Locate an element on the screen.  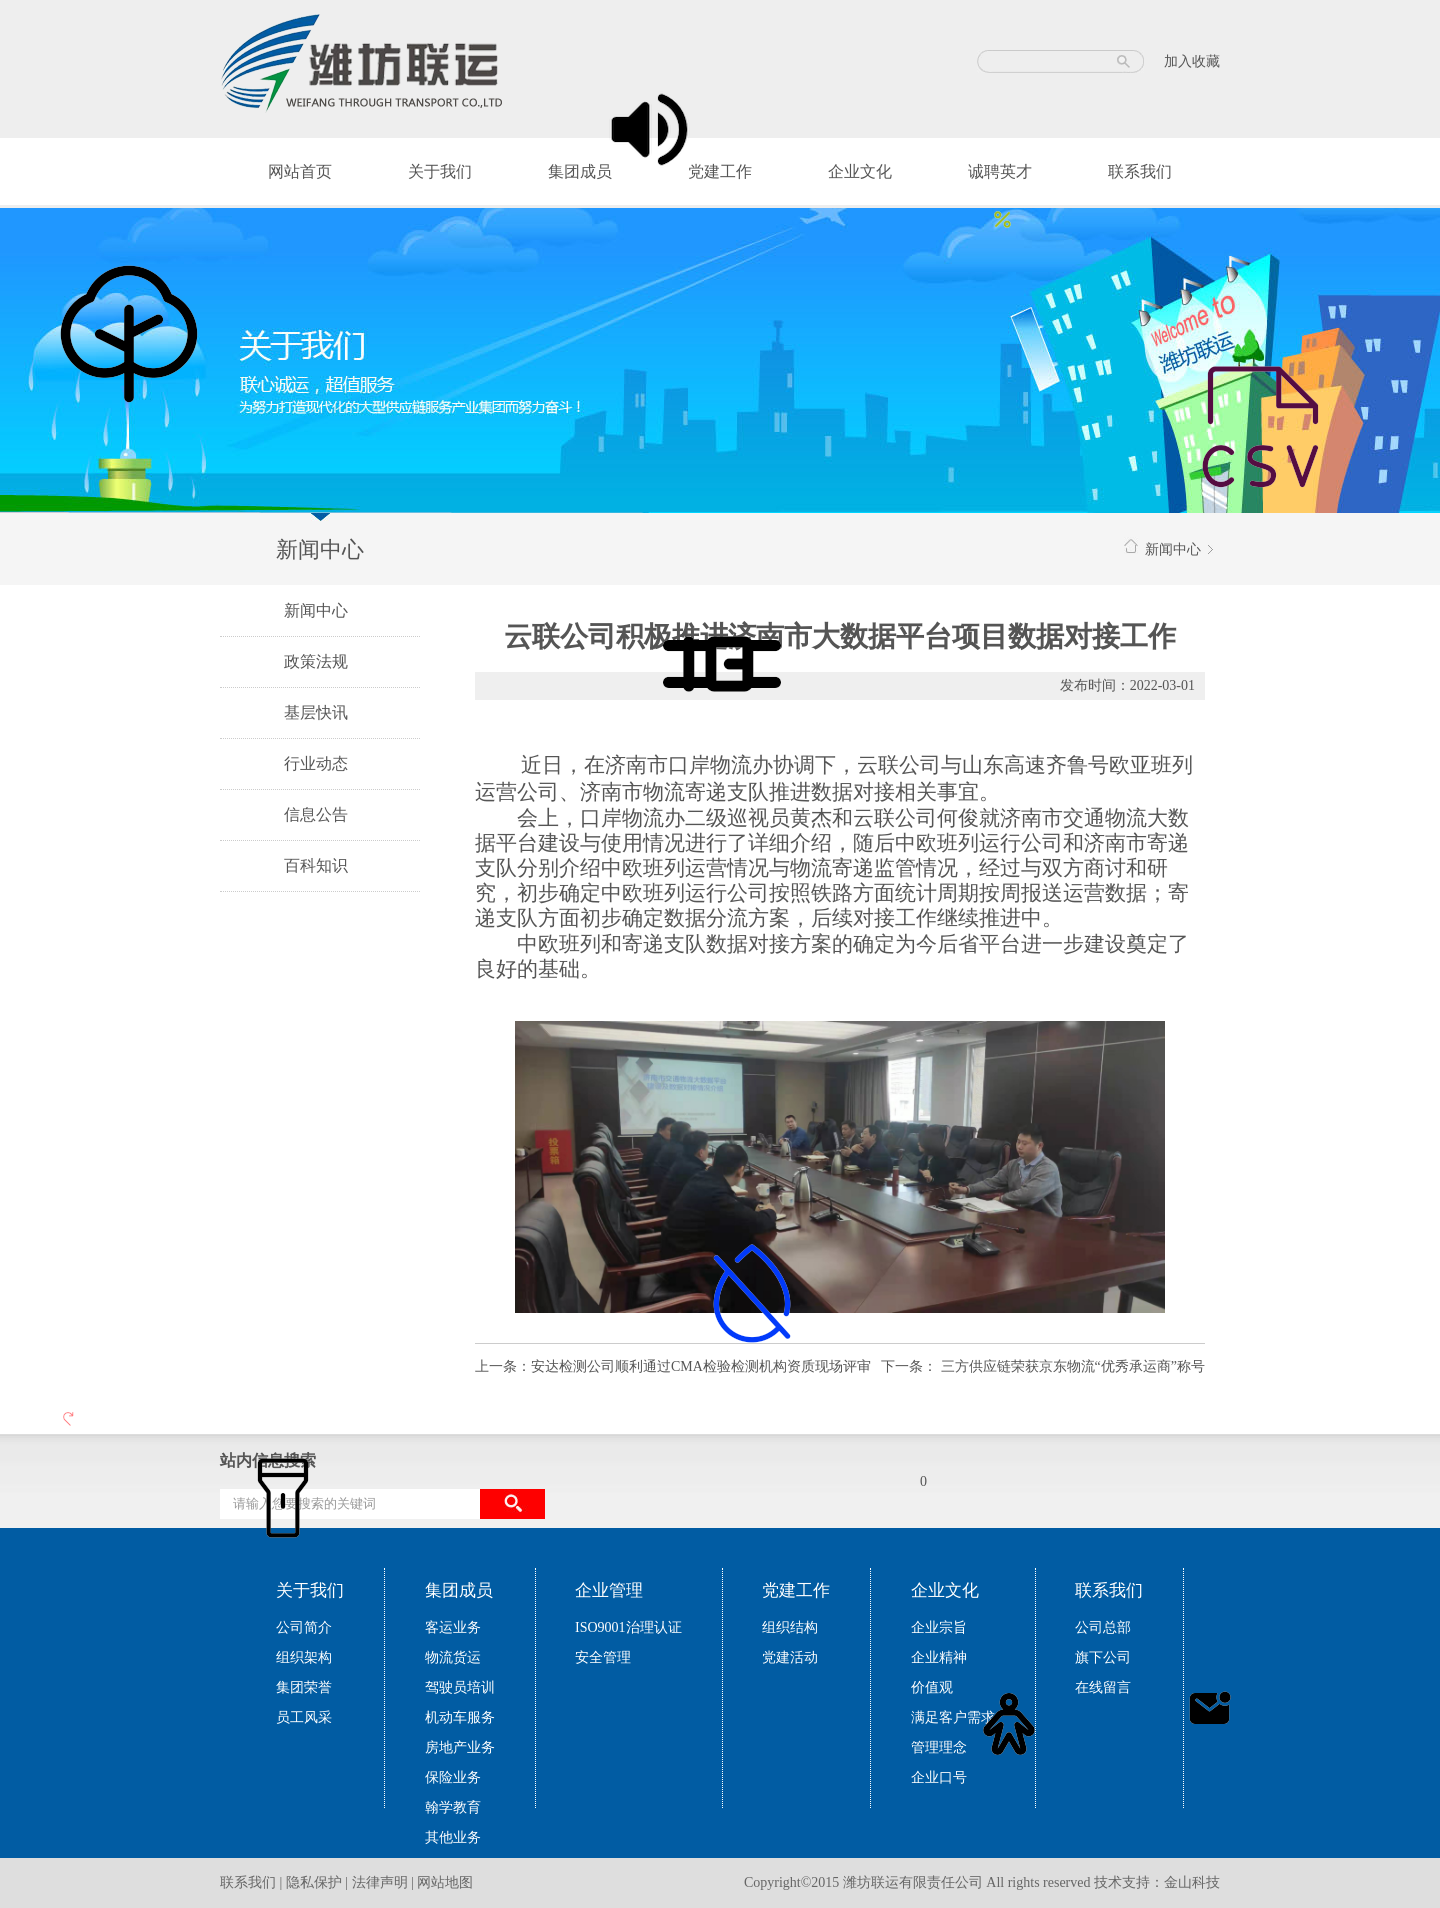
view your profile is located at coordinates (1009, 1725).